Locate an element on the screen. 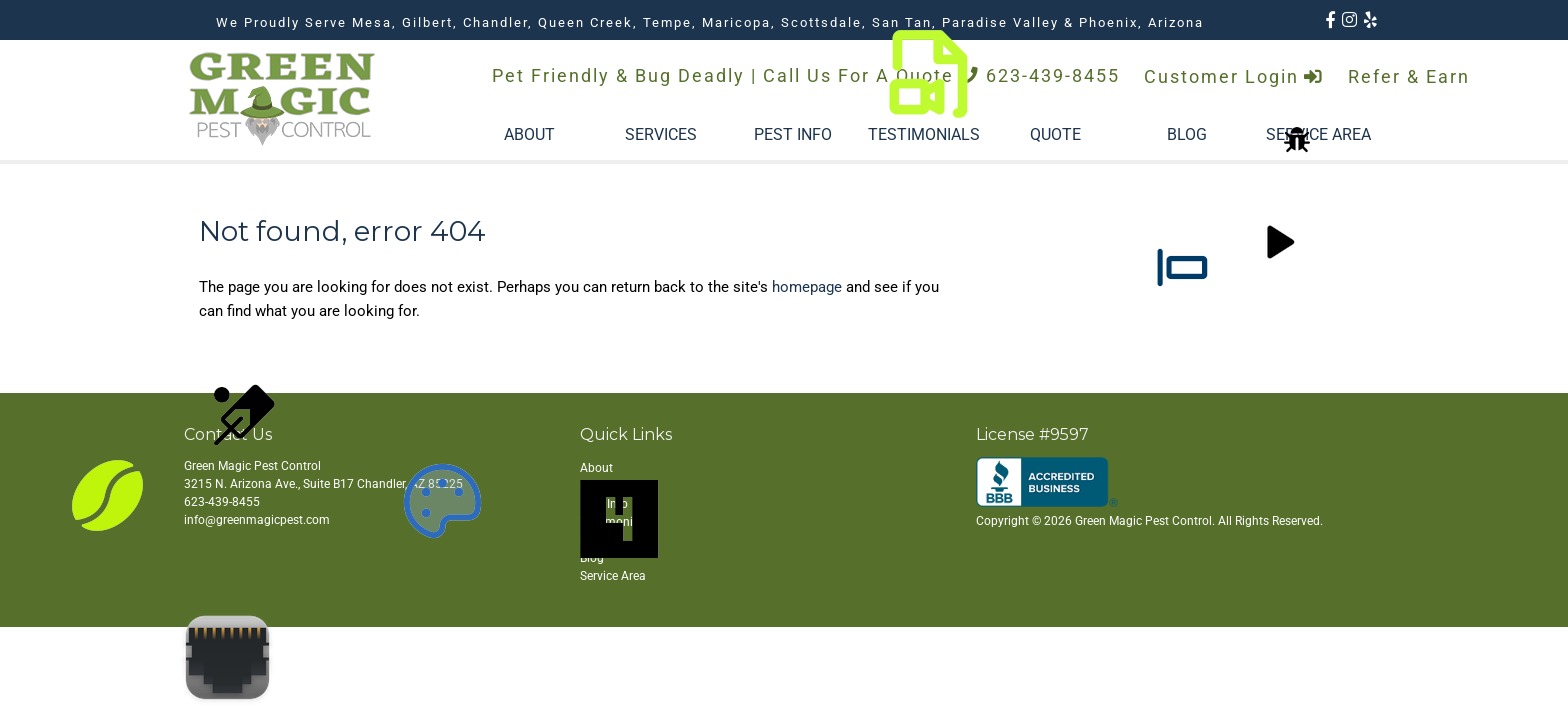 Image resolution: width=1568 pixels, height=720 pixels. align text or content to the left is located at coordinates (1181, 267).